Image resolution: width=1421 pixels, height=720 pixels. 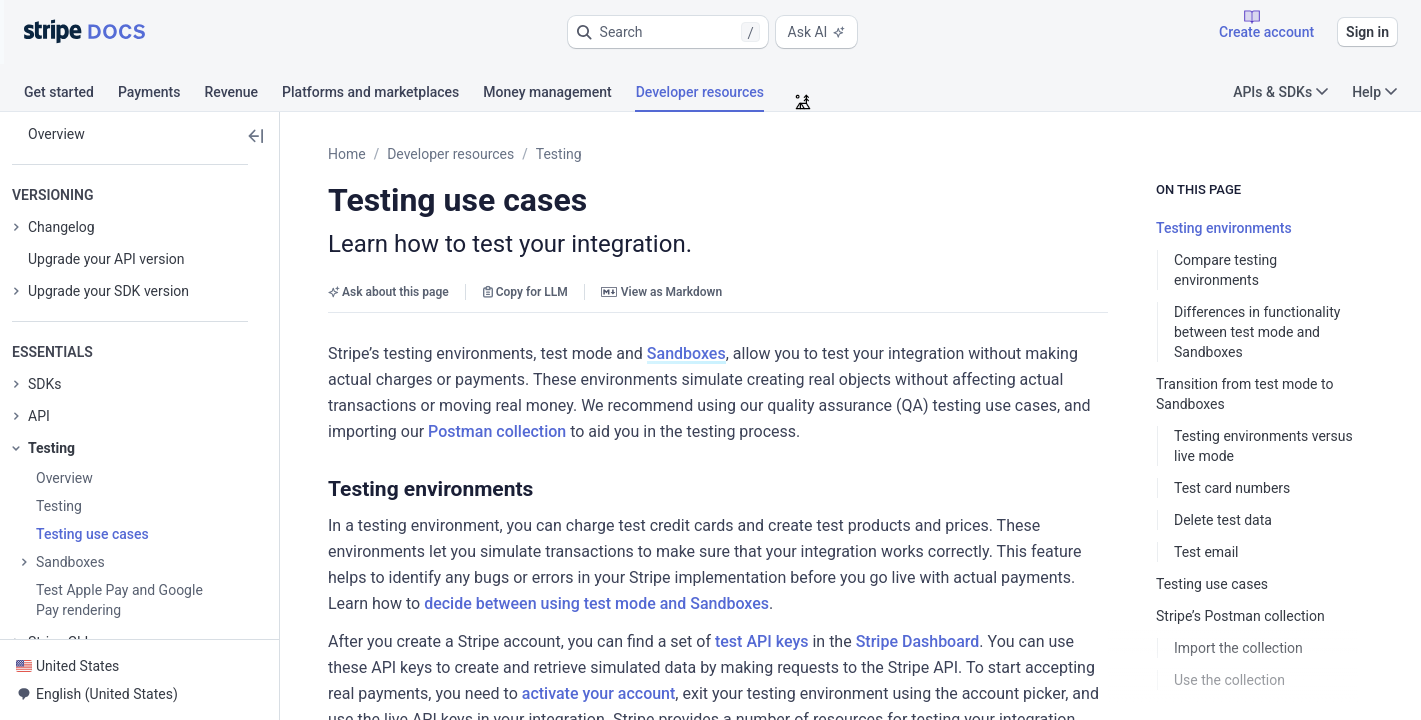 I want to click on open reading mode or e-book viewer, so click(x=1252, y=16).